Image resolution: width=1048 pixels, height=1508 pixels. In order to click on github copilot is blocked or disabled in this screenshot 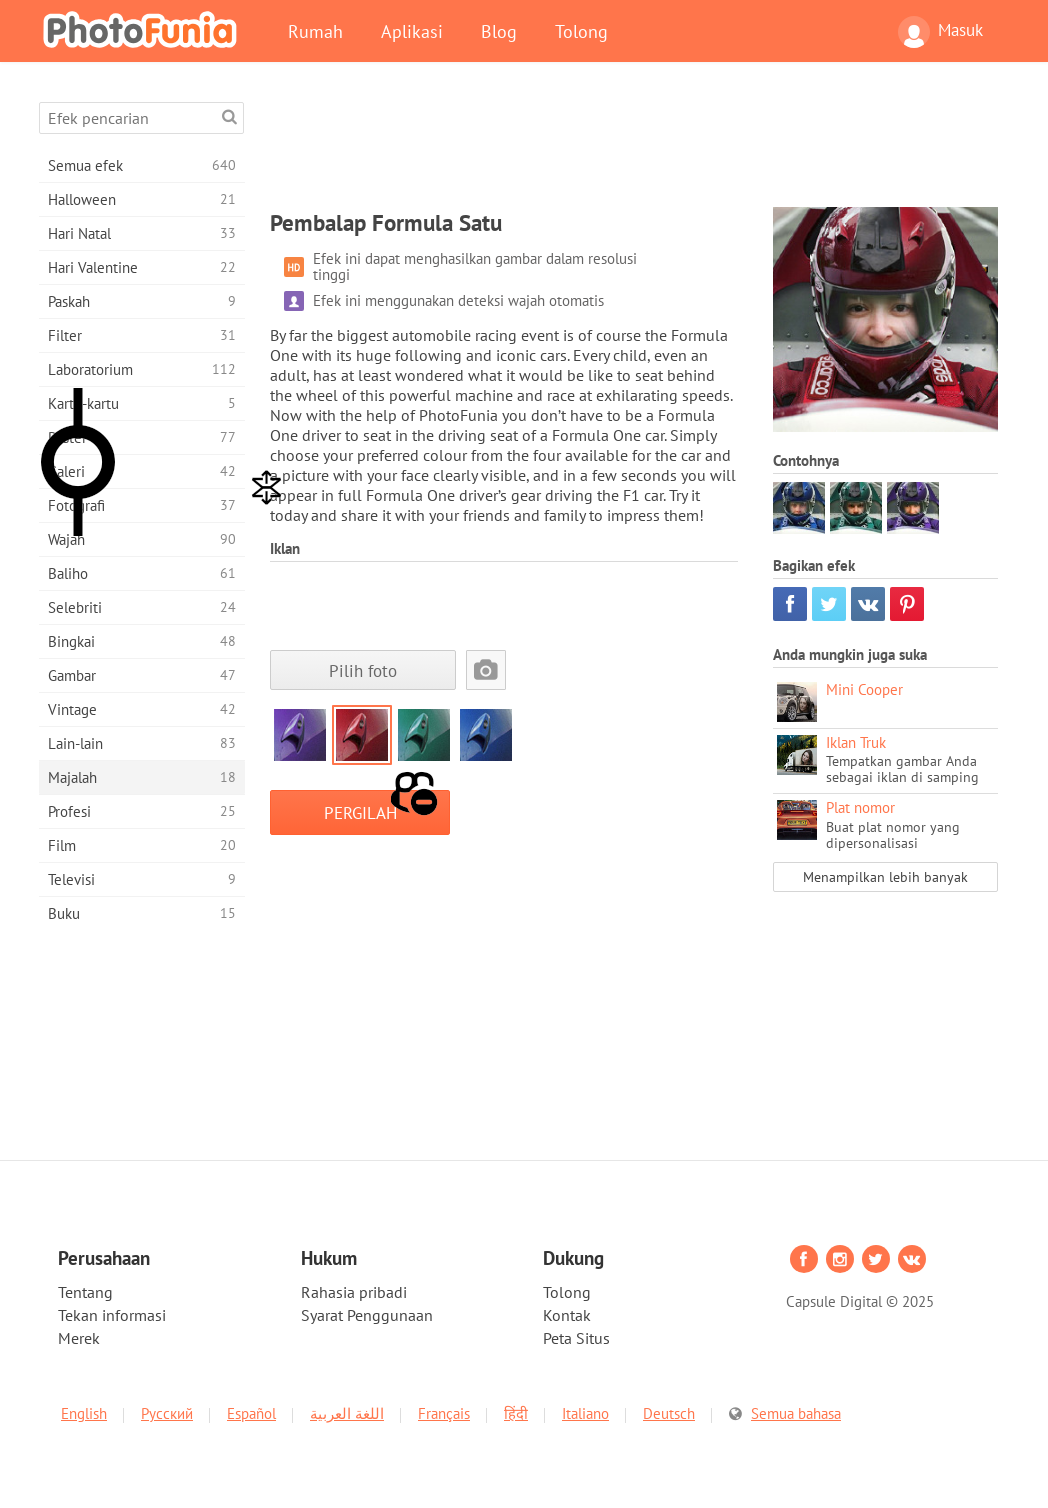, I will do `click(414, 792)`.